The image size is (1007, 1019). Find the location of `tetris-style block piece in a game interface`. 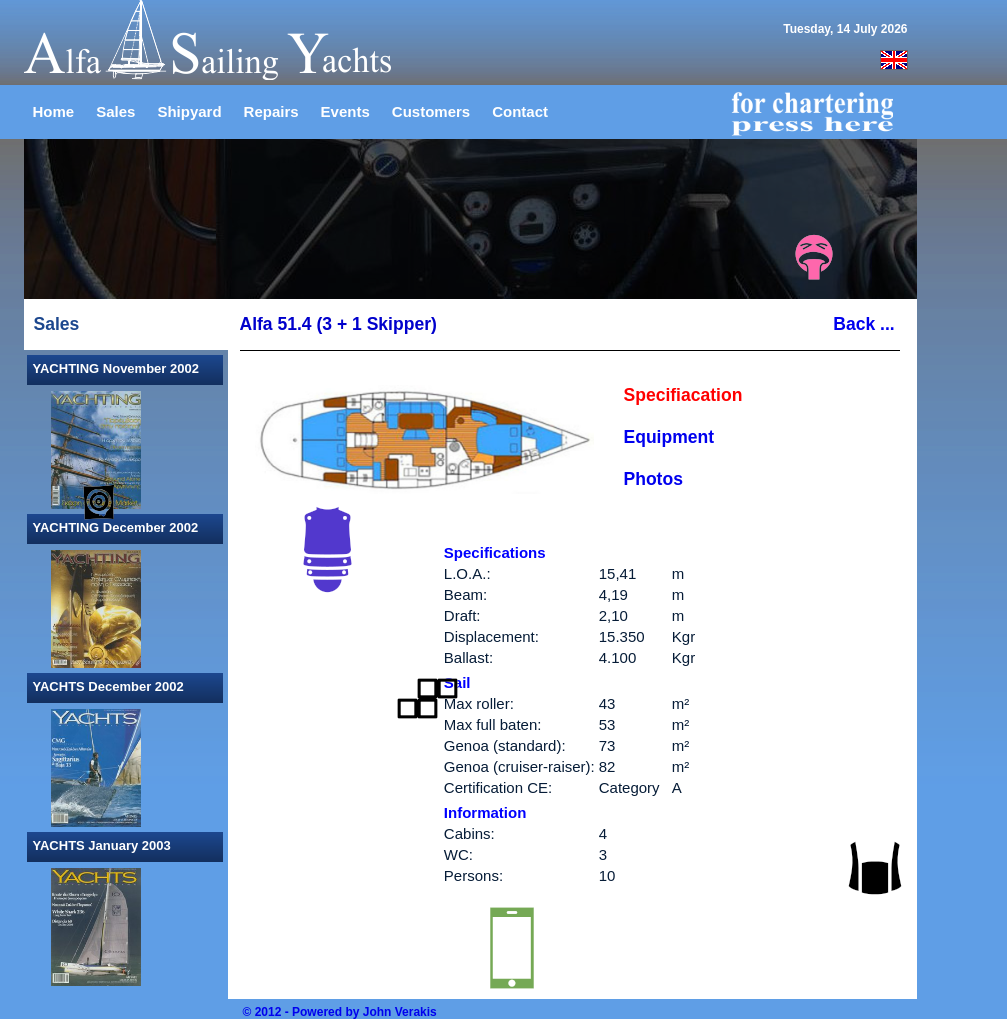

tetris-style block piece in a game interface is located at coordinates (427, 698).